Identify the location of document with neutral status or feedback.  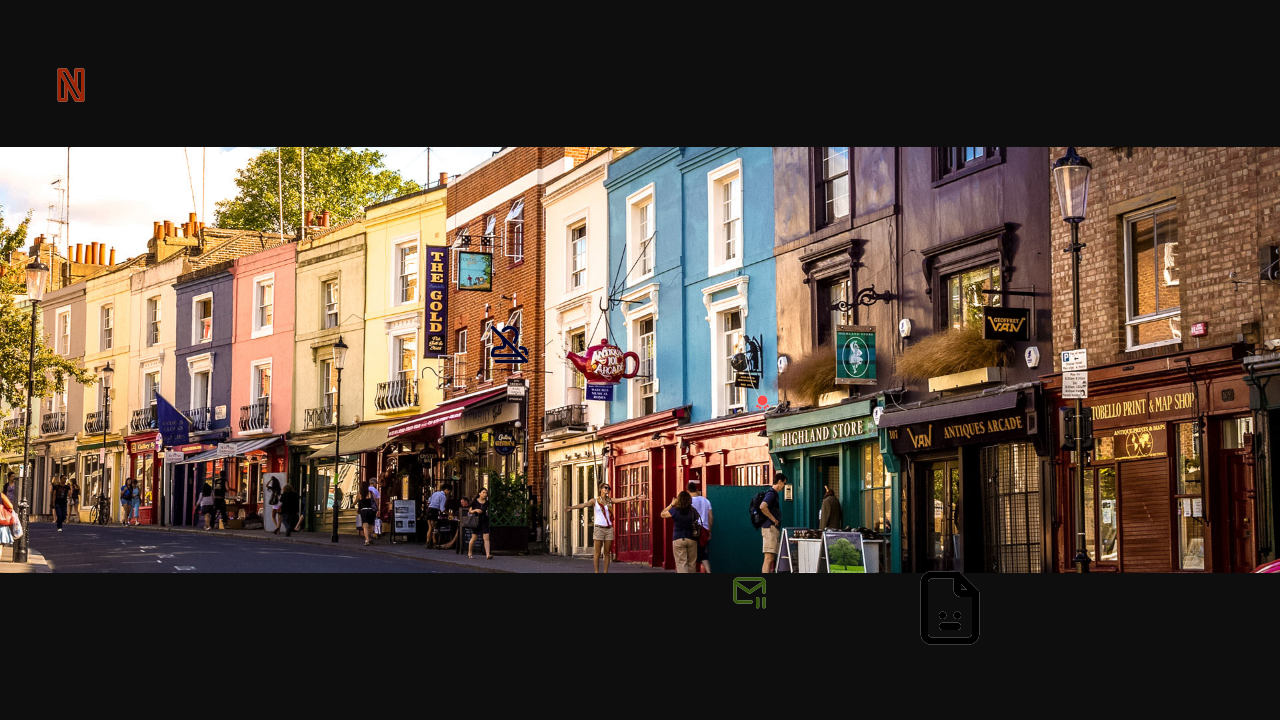
(950, 608).